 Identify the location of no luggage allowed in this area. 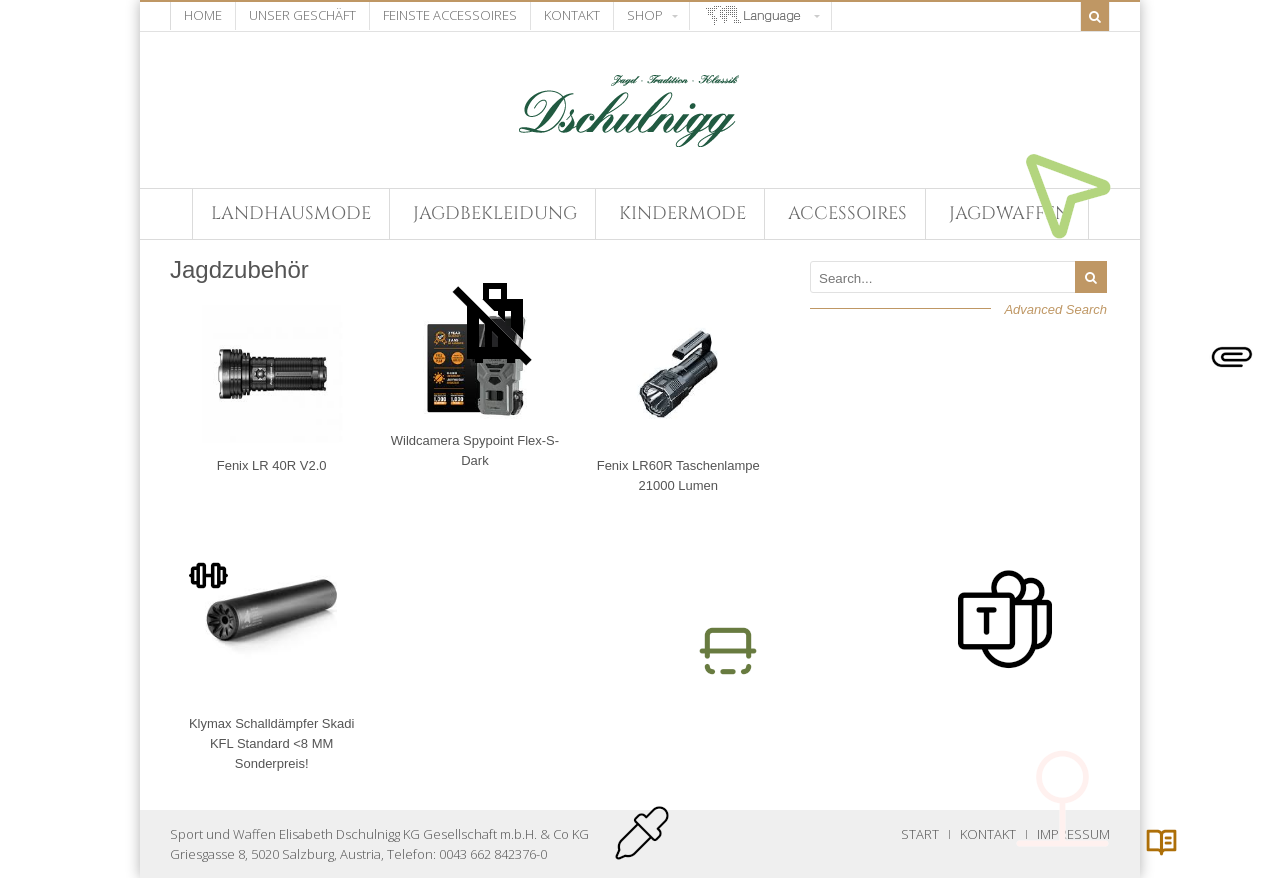
(495, 323).